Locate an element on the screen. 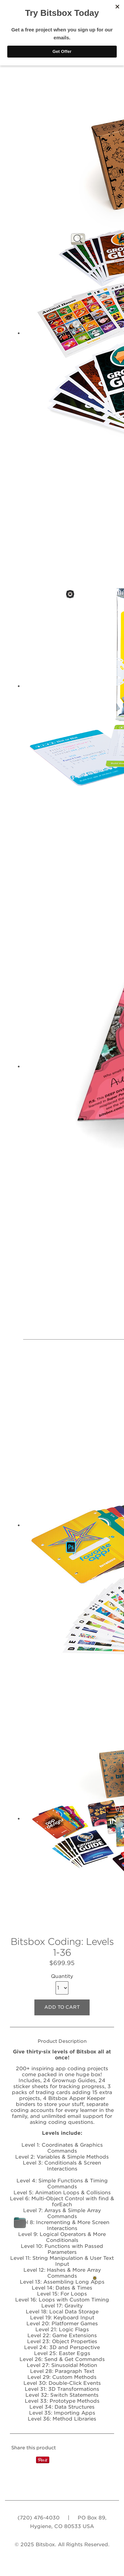 The height and width of the screenshot is (2576, 124). open sound or audio settings panel is located at coordinates (95, 2278).